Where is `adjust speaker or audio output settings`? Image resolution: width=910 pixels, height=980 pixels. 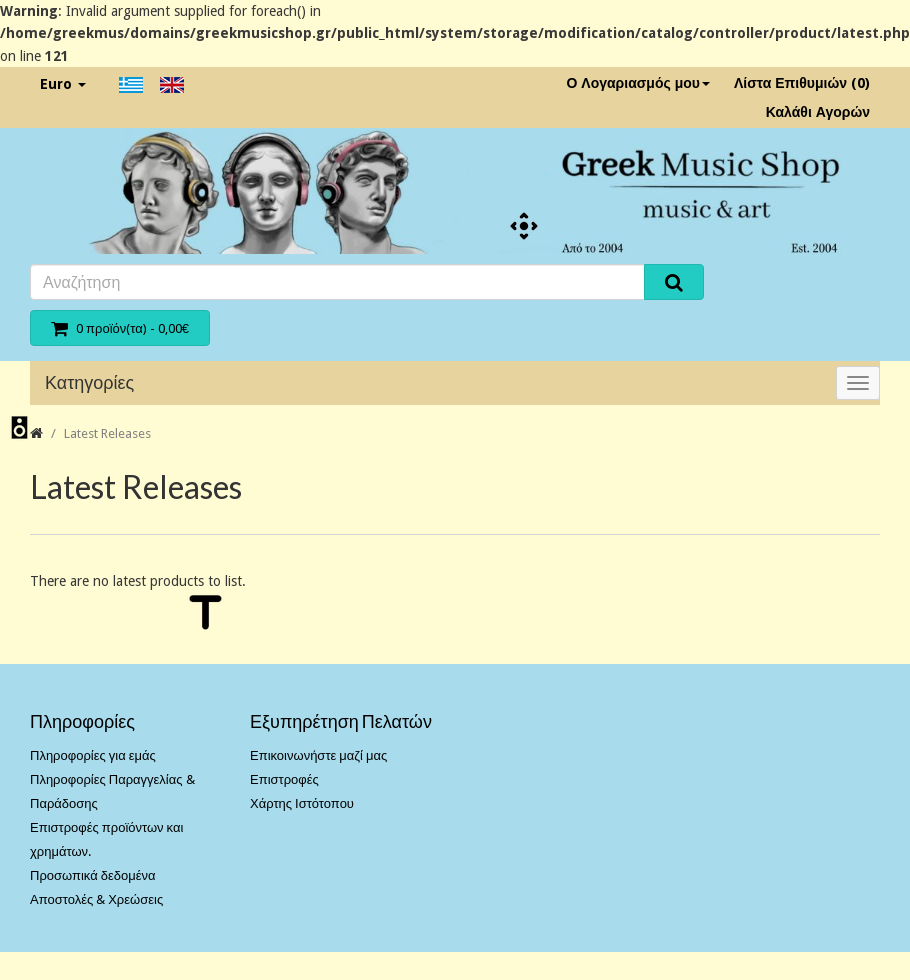
adjust speaker or audio output settings is located at coordinates (19, 427).